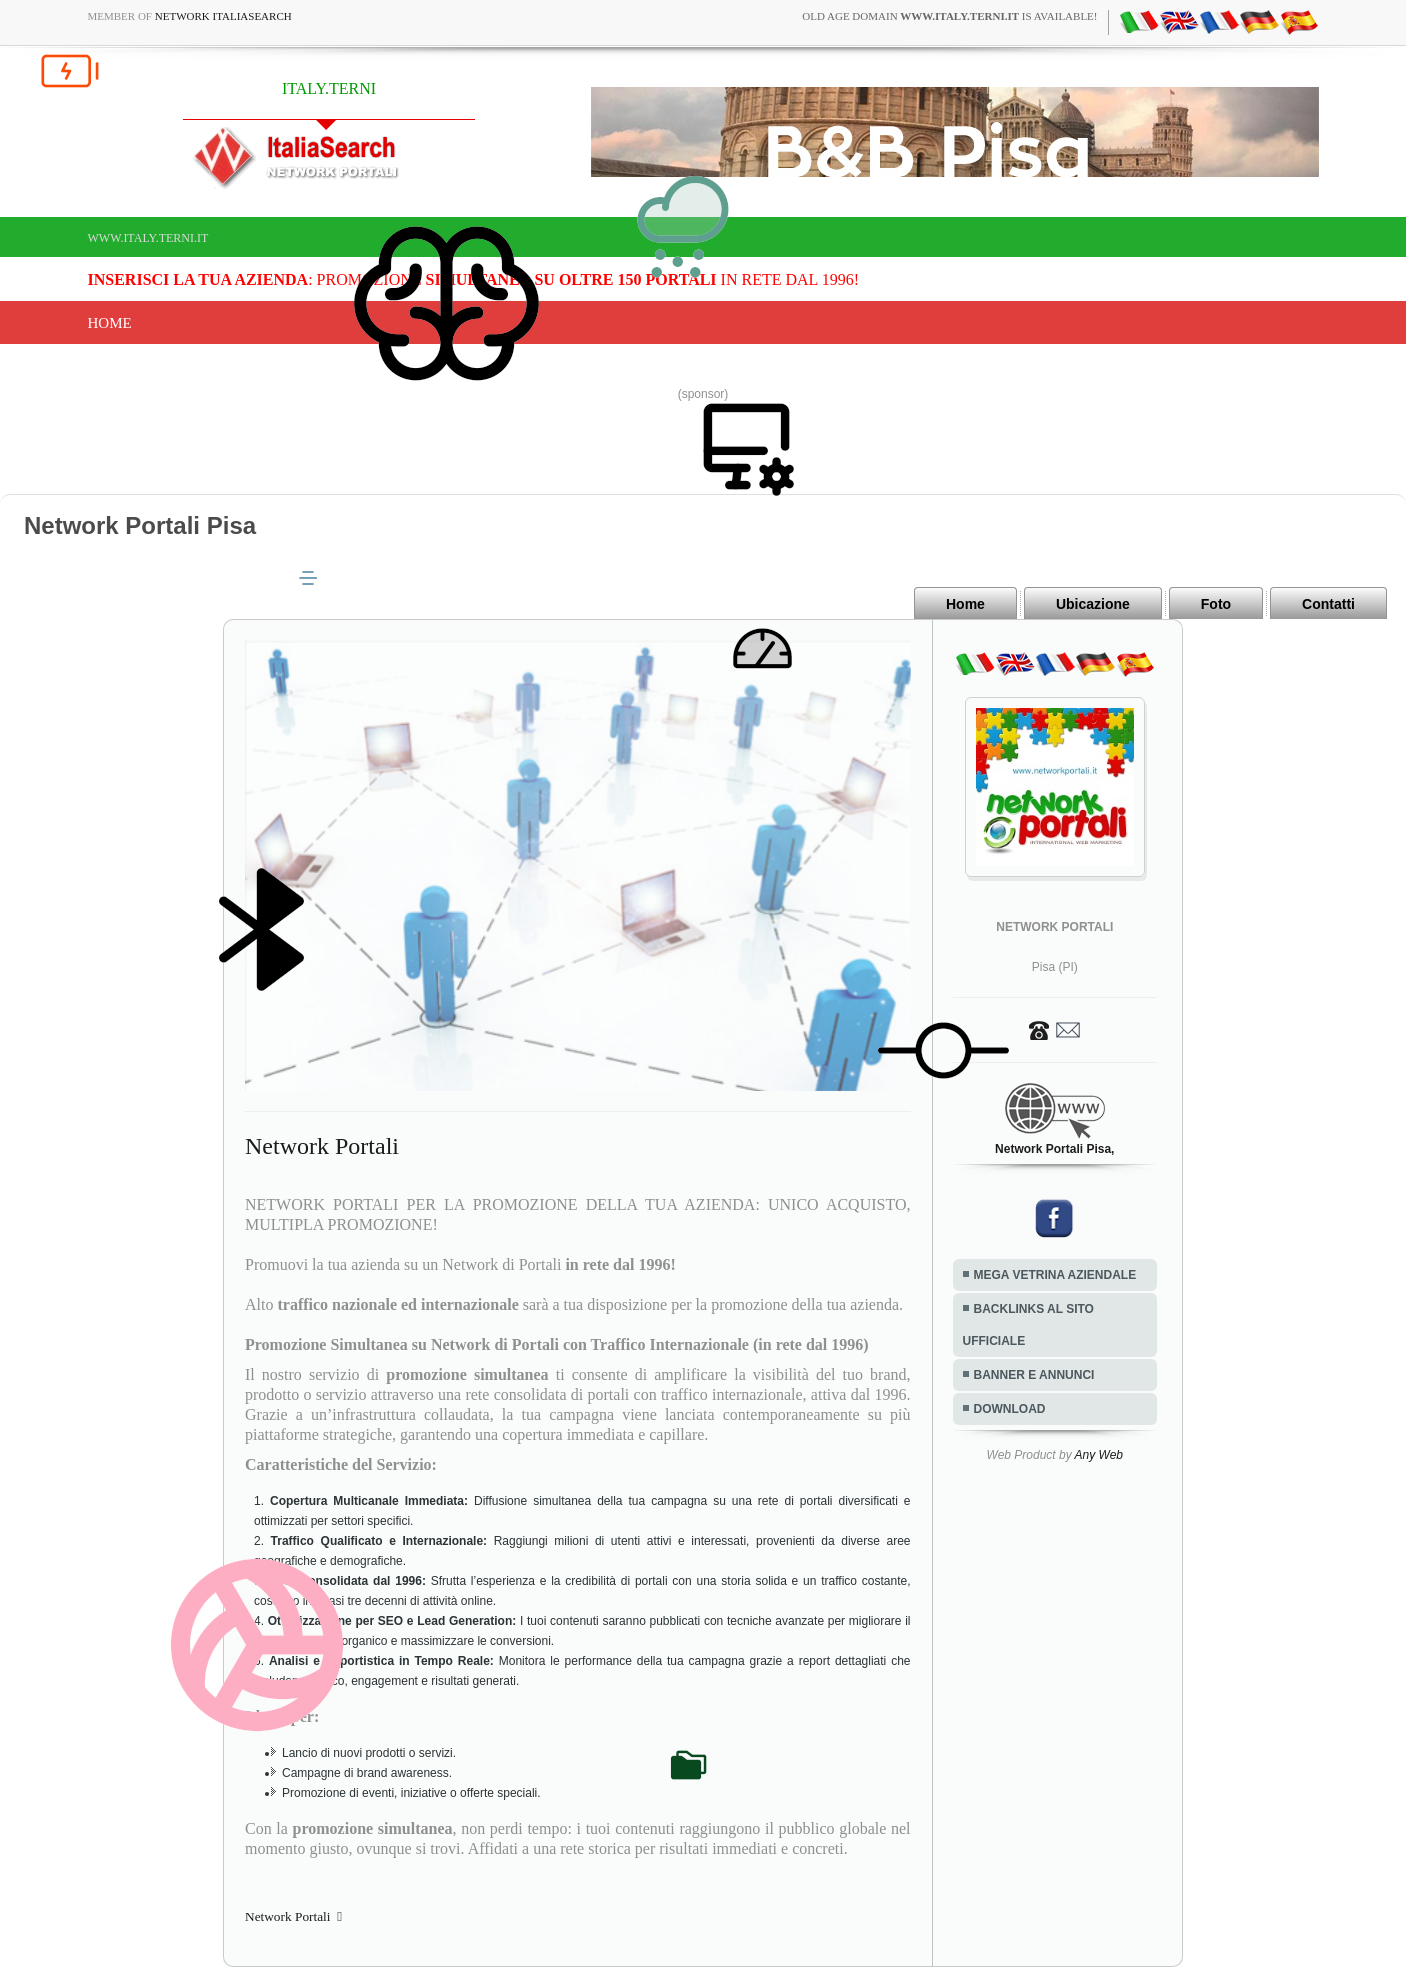 Image resolution: width=1406 pixels, height=1967 pixels. What do you see at coordinates (308, 578) in the screenshot?
I see `open navigation menu` at bounding box center [308, 578].